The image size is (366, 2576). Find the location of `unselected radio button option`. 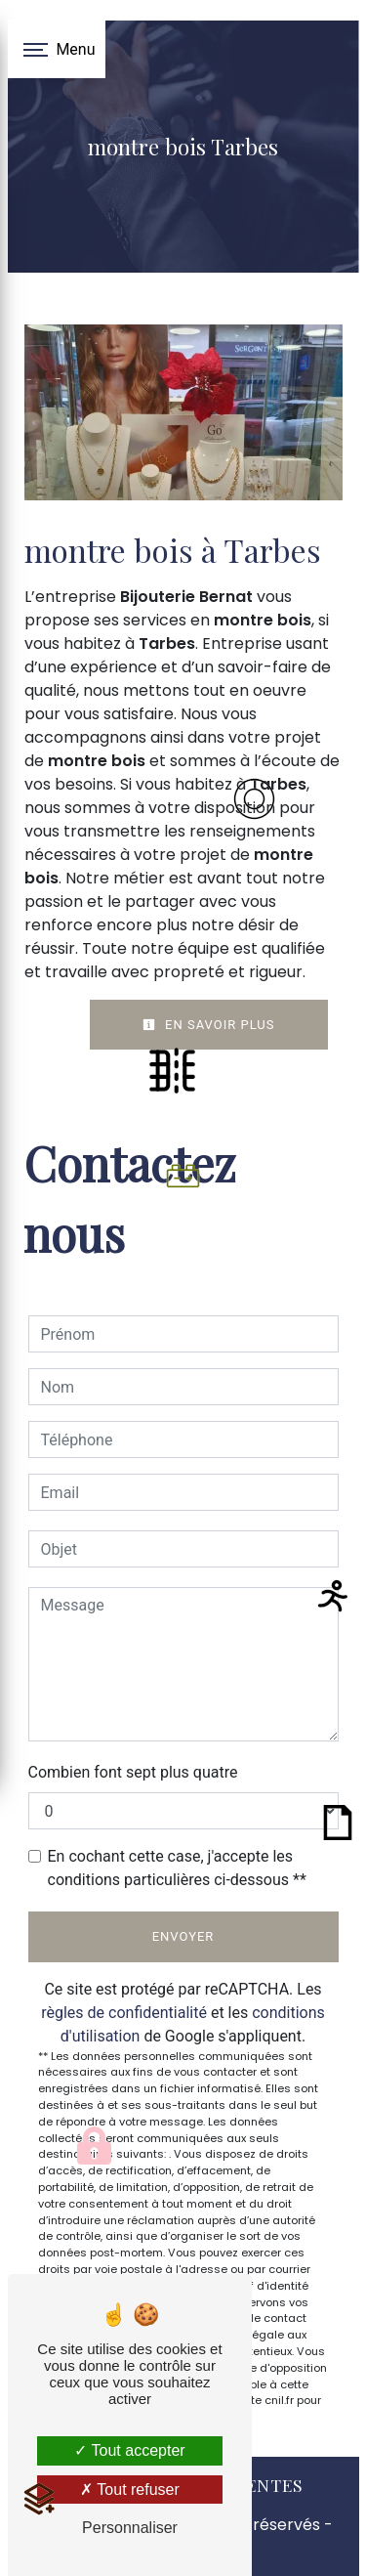

unselected radio button option is located at coordinates (254, 798).